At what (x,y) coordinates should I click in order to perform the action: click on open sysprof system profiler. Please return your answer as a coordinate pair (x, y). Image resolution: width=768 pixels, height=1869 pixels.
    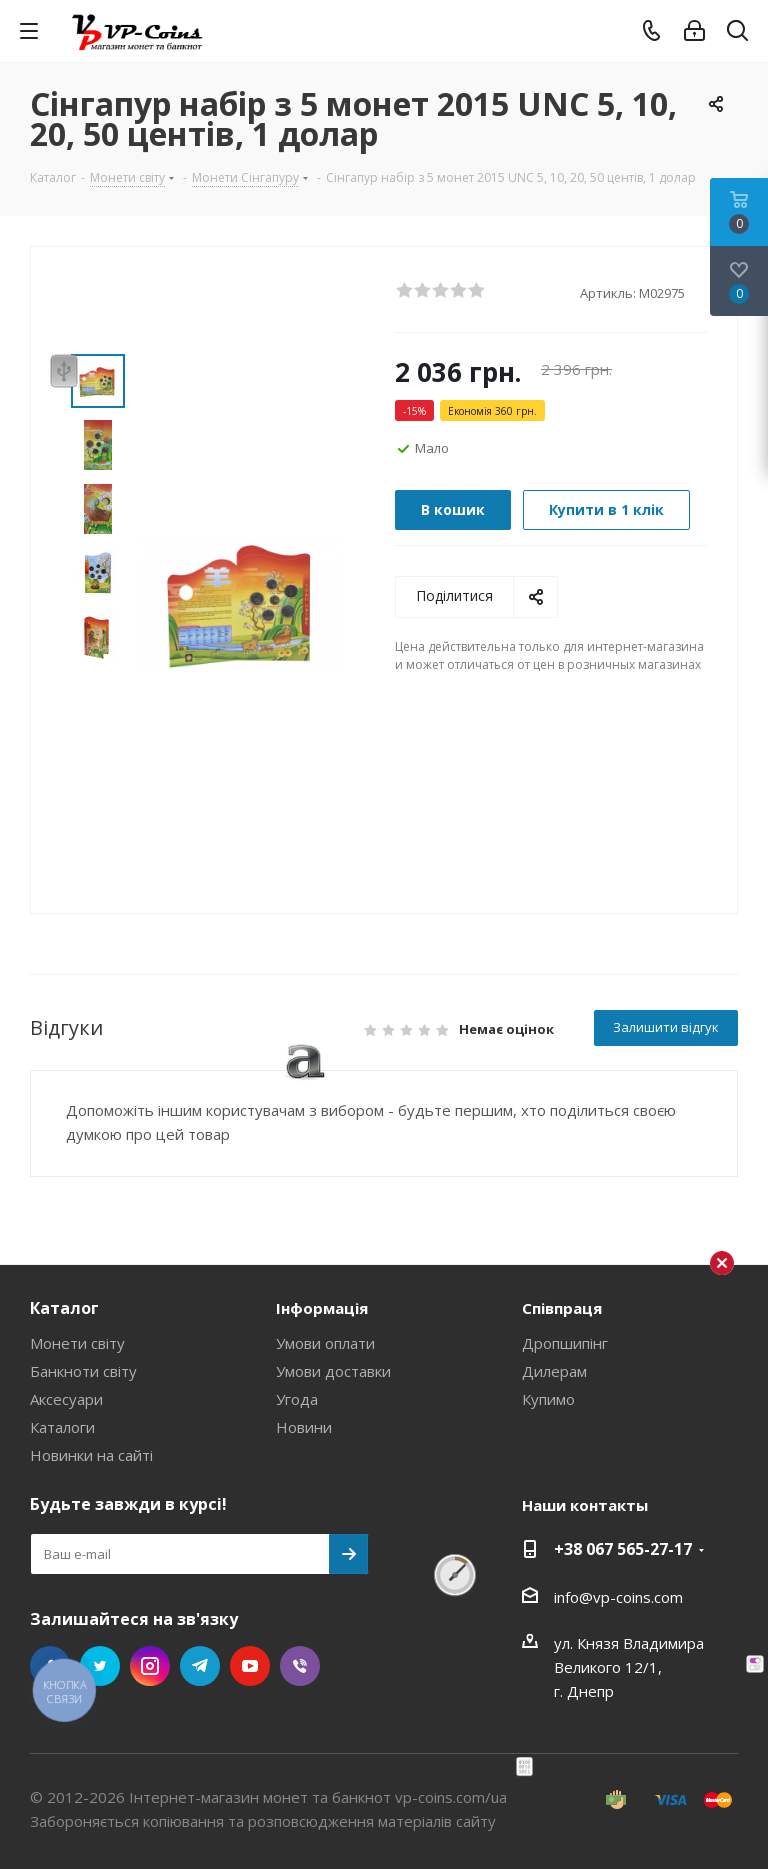
    Looking at the image, I should click on (455, 1575).